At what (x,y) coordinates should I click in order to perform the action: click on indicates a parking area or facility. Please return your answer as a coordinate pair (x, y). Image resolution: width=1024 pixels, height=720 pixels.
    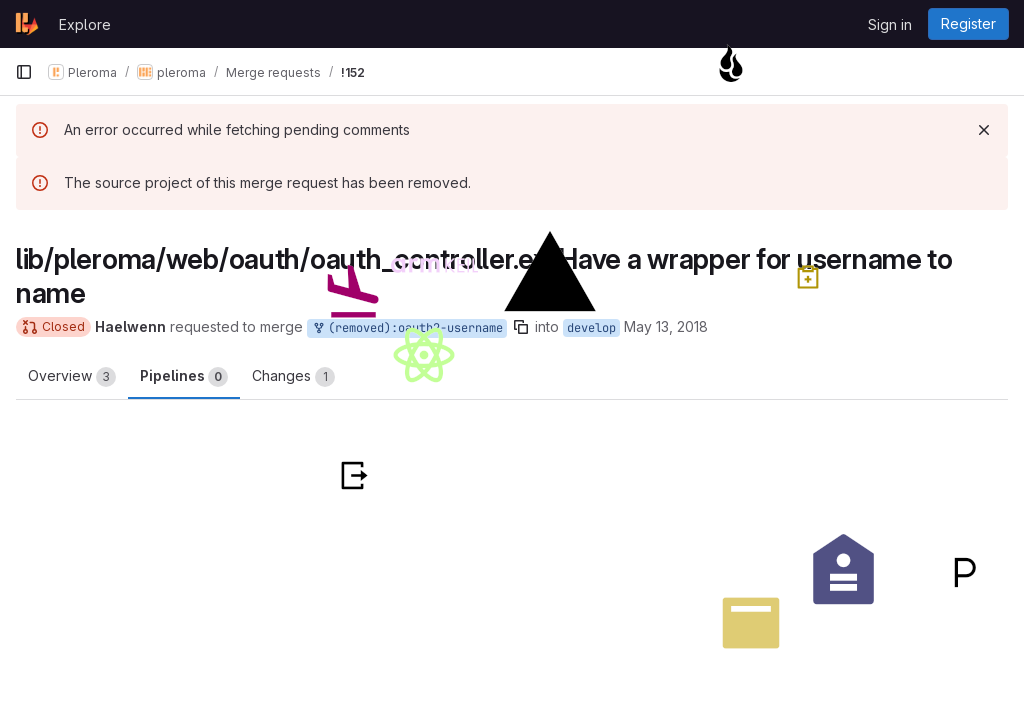
    Looking at the image, I should click on (964, 572).